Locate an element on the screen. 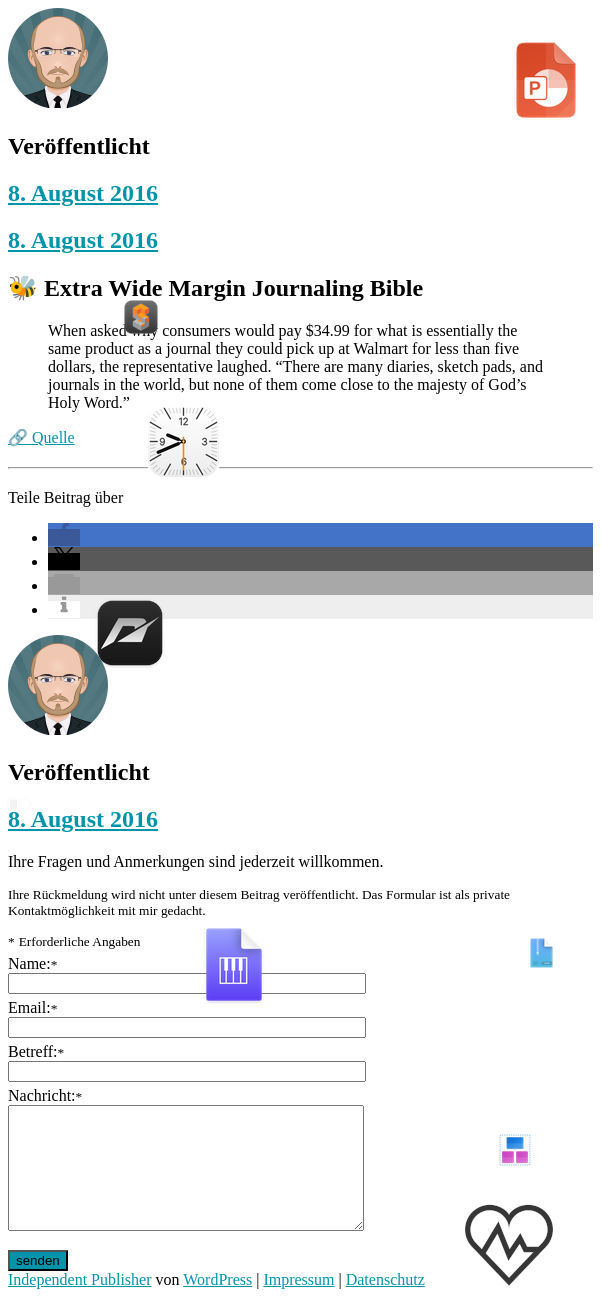 The height and width of the screenshot is (1297, 601). a VirtualBox virtual machine disk file is located at coordinates (541, 953).